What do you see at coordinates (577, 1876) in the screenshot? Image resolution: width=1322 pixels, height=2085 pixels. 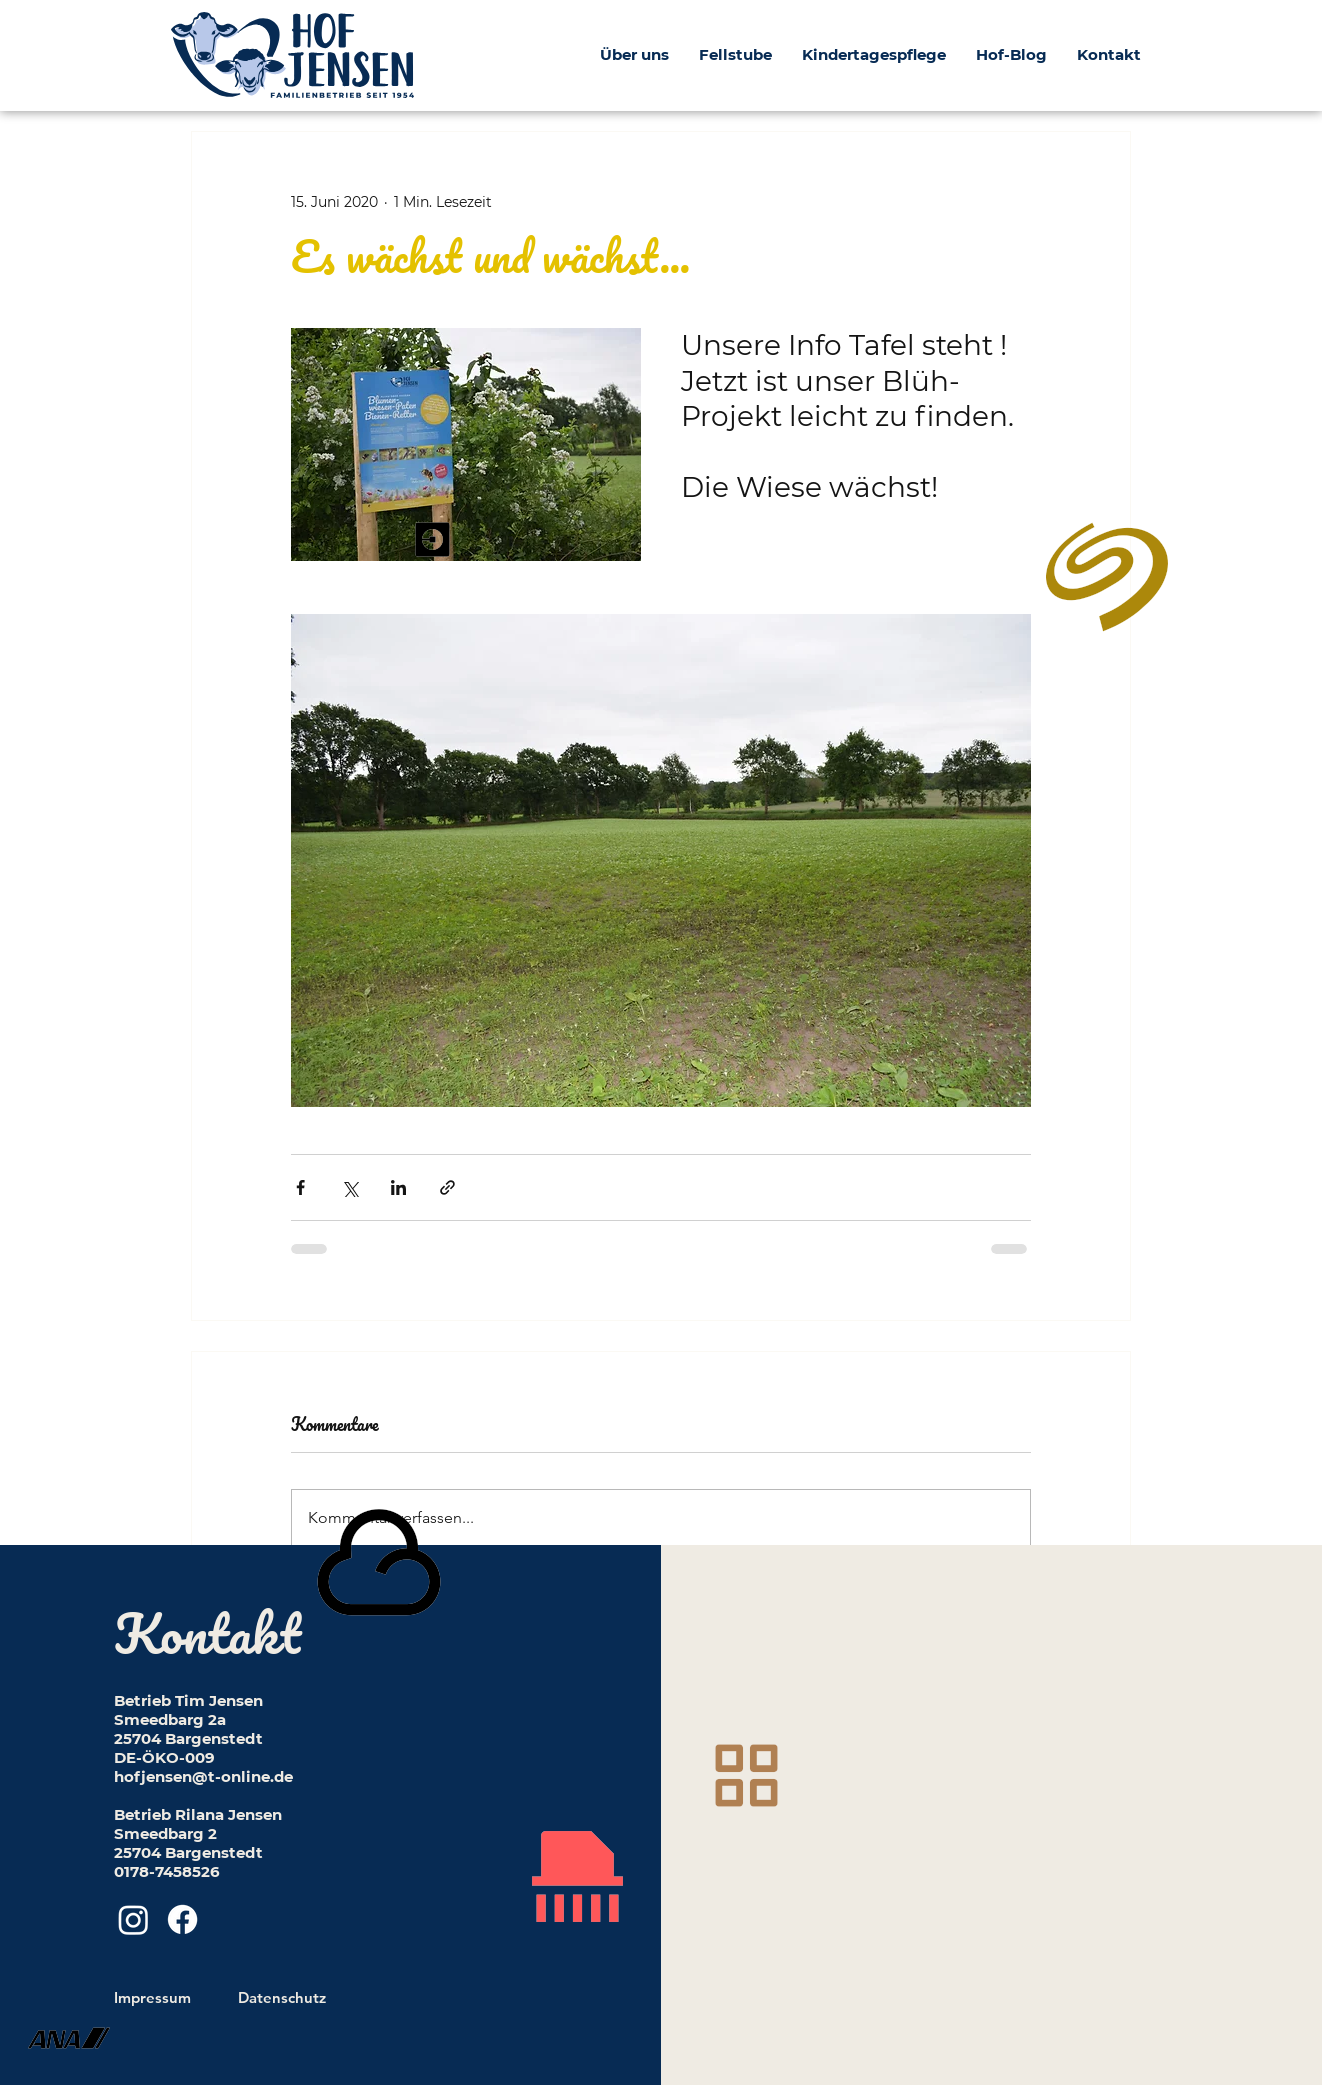 I see `permanently delete or shred a document` at bounding box center [577, 1876].